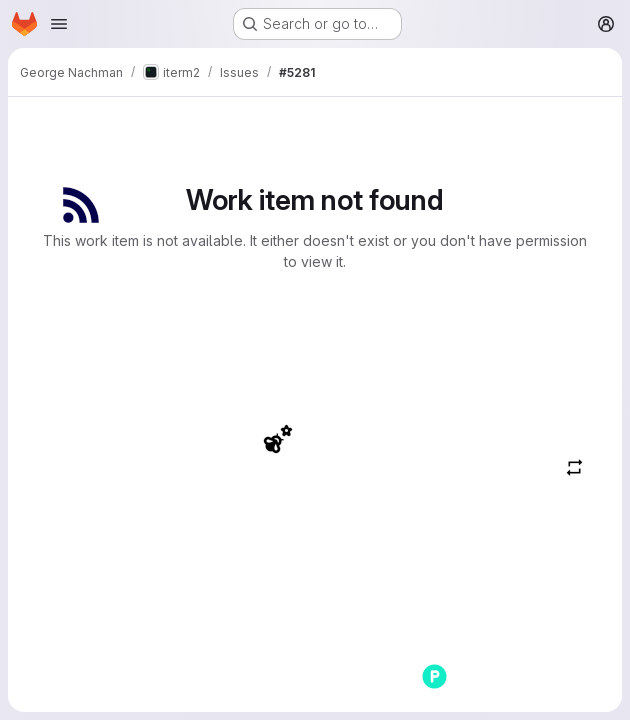  Describe the element at coordinates (434, 676) in the screenshot. I see `find nearby parking locations` at that location.